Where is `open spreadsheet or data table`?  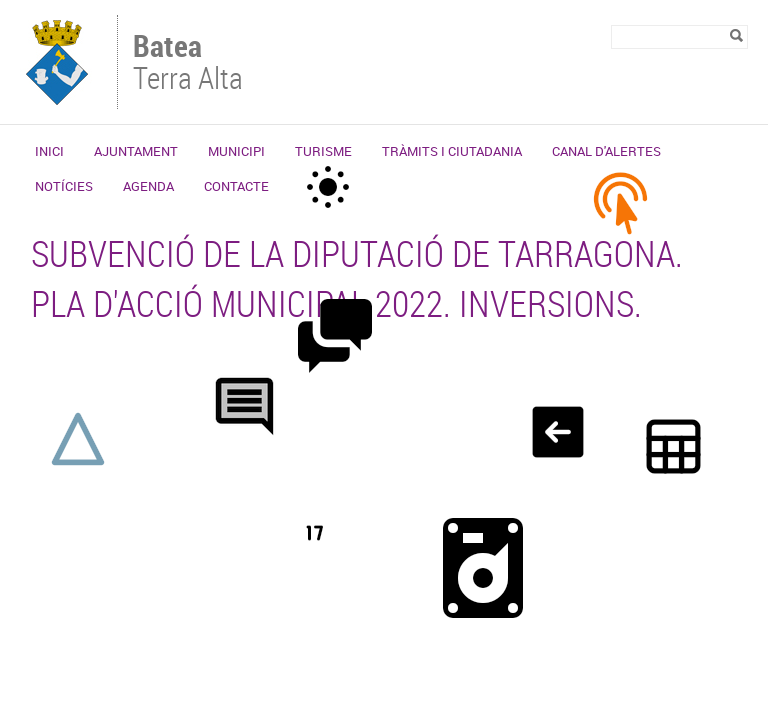
open spreadsheet or data table is located at coordinates (673, 446).